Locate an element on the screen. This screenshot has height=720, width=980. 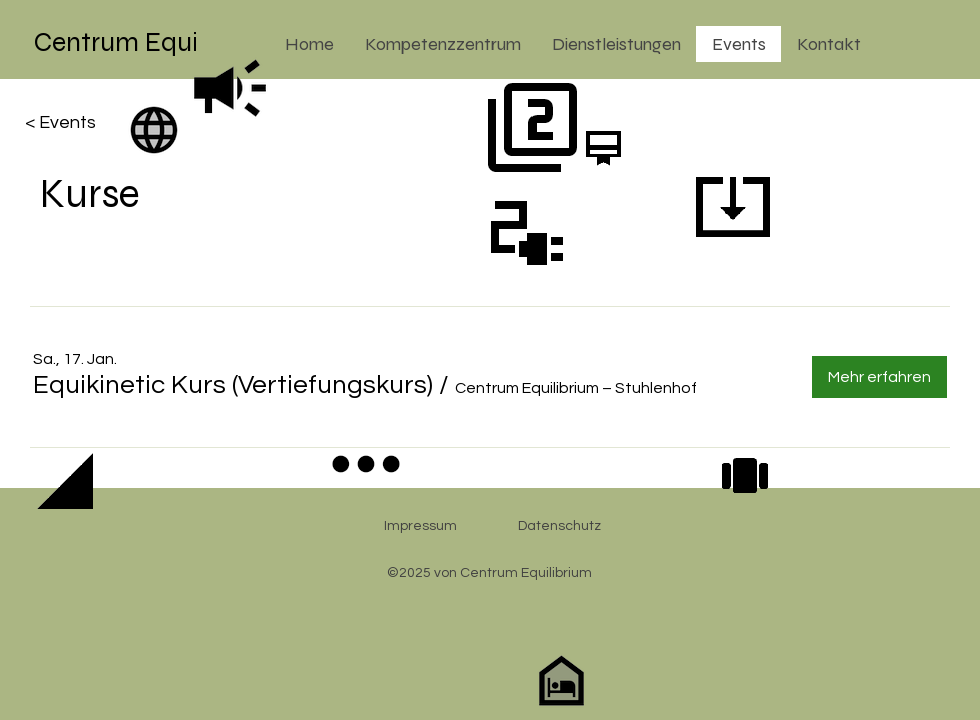
view membership card or subscription details is located at coordinates (603, 148).